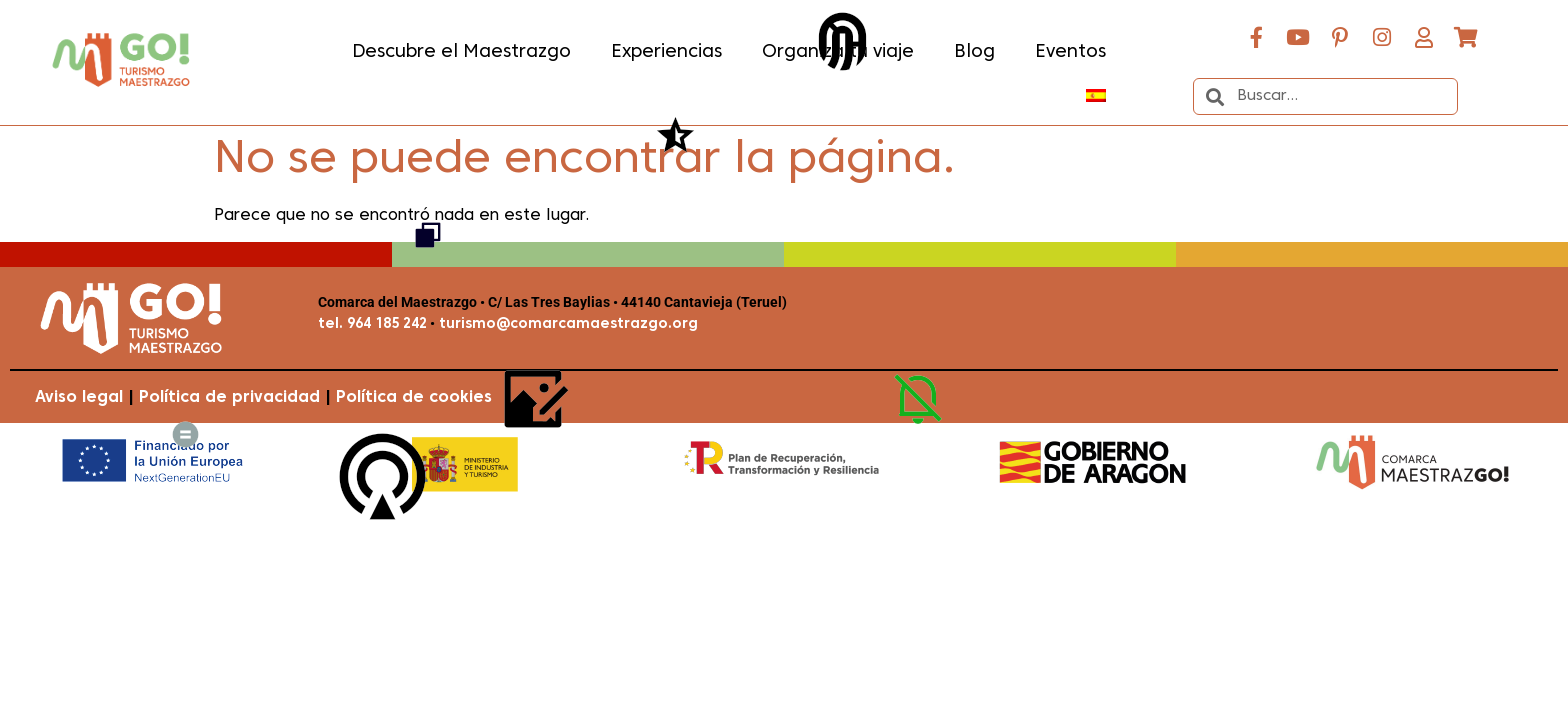  Describe the element at coordinates (533, 399) in the screenshot. I see `edit or modify an image` at that location.